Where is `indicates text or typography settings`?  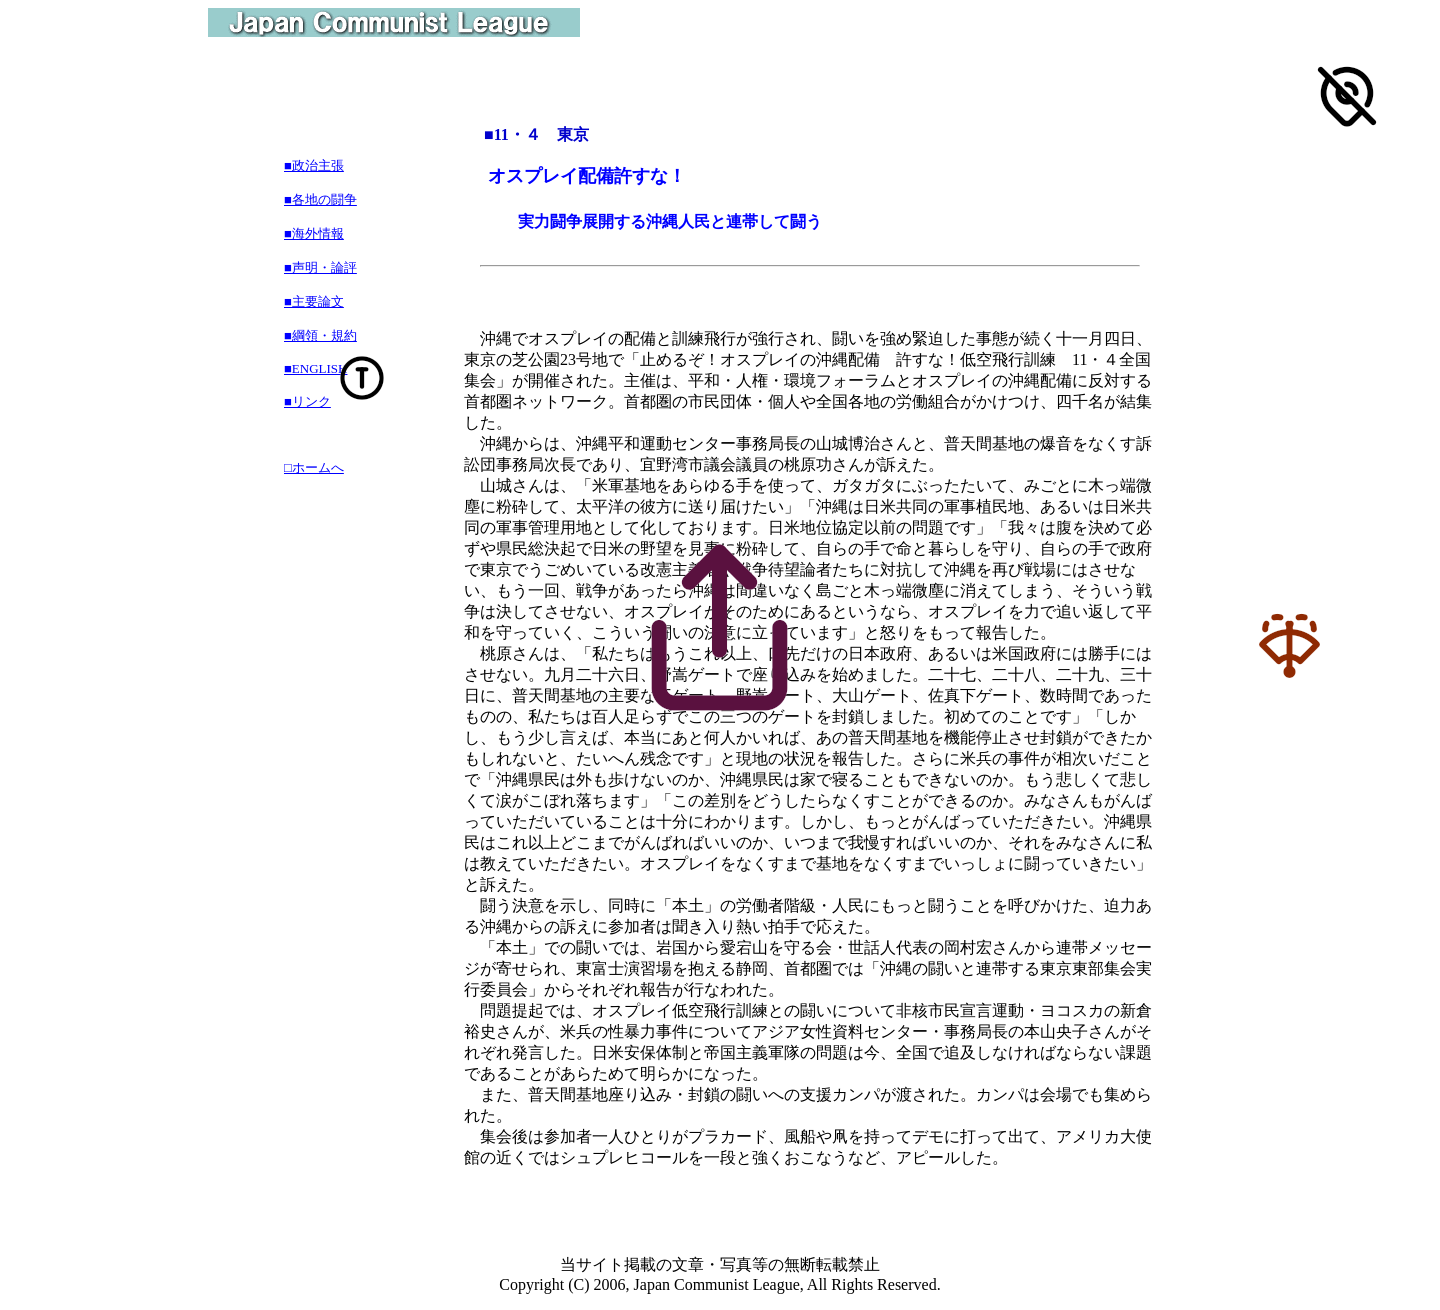
indicates text or typography settings is located at coordinates (362, 378).